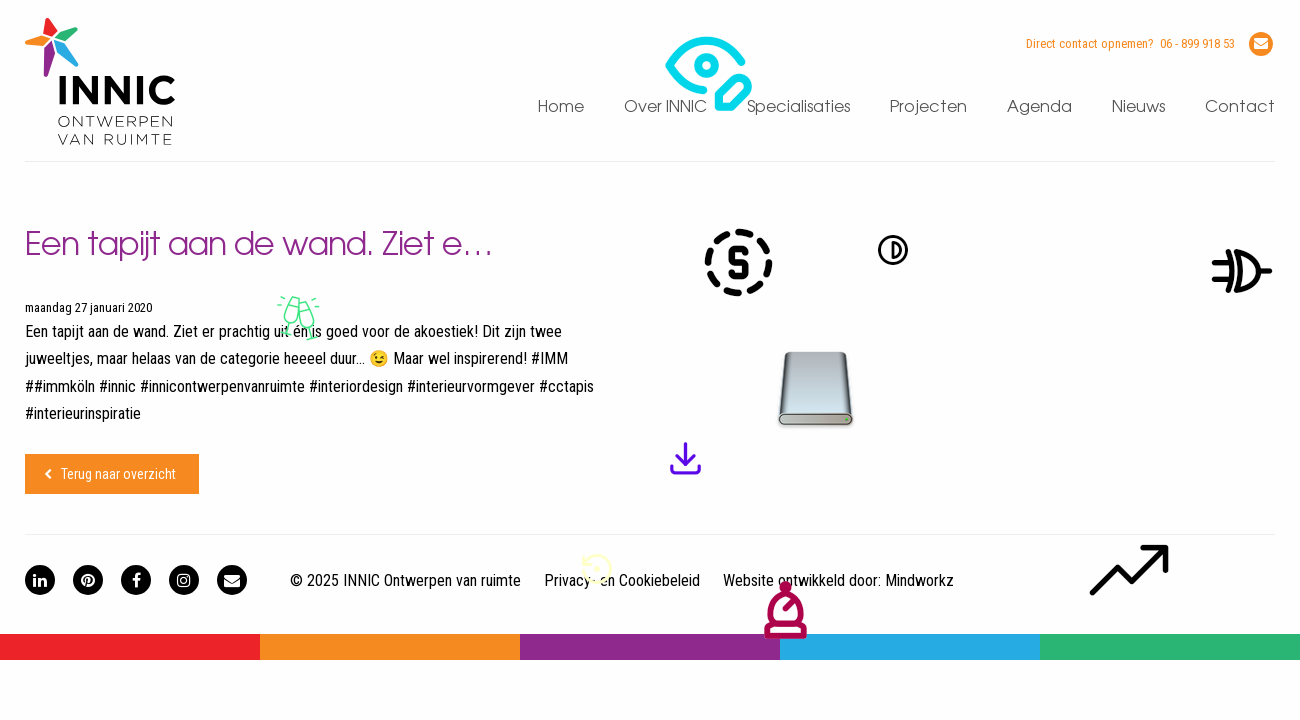  I want to click on play chess or access board games, so click(785, 611).